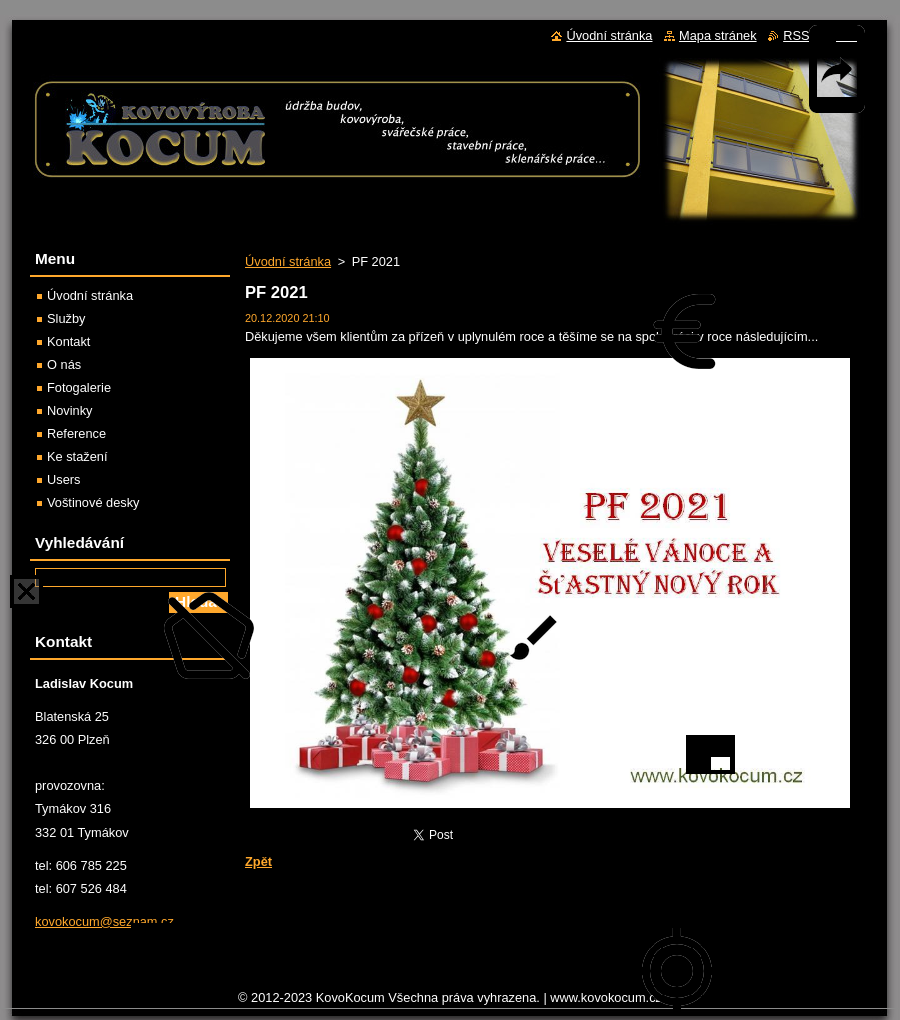 This screenshot has height=1020, width=900. Describe the element at coordinates (26, 591) in the screenshot. I see `indicates a disabled or unavailable feature` at that location.